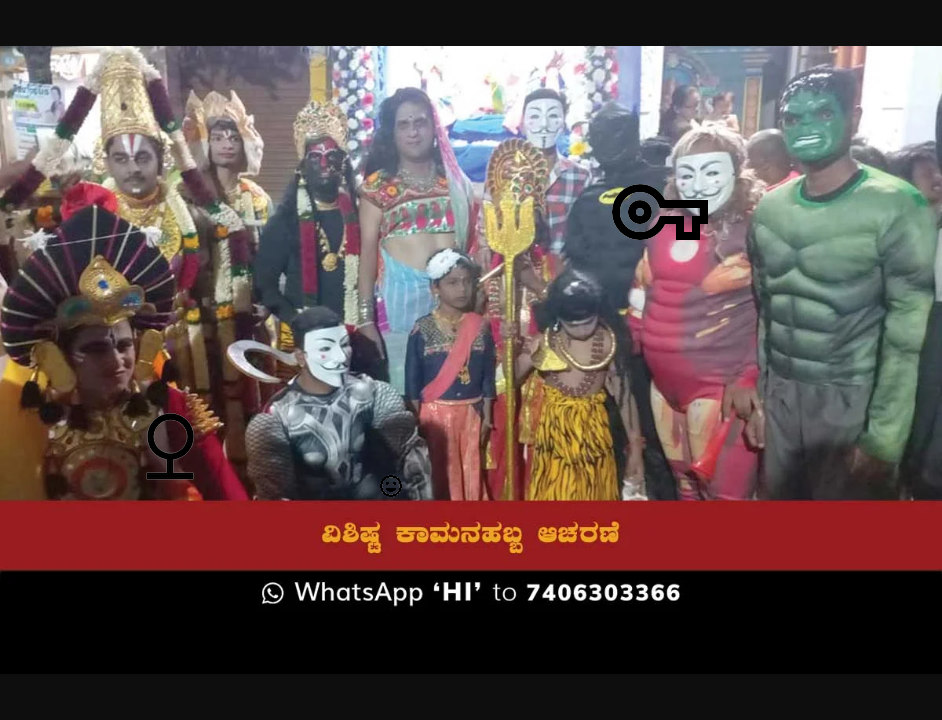  I want to click on access vpn or secure connection settings, so click(660, 212).